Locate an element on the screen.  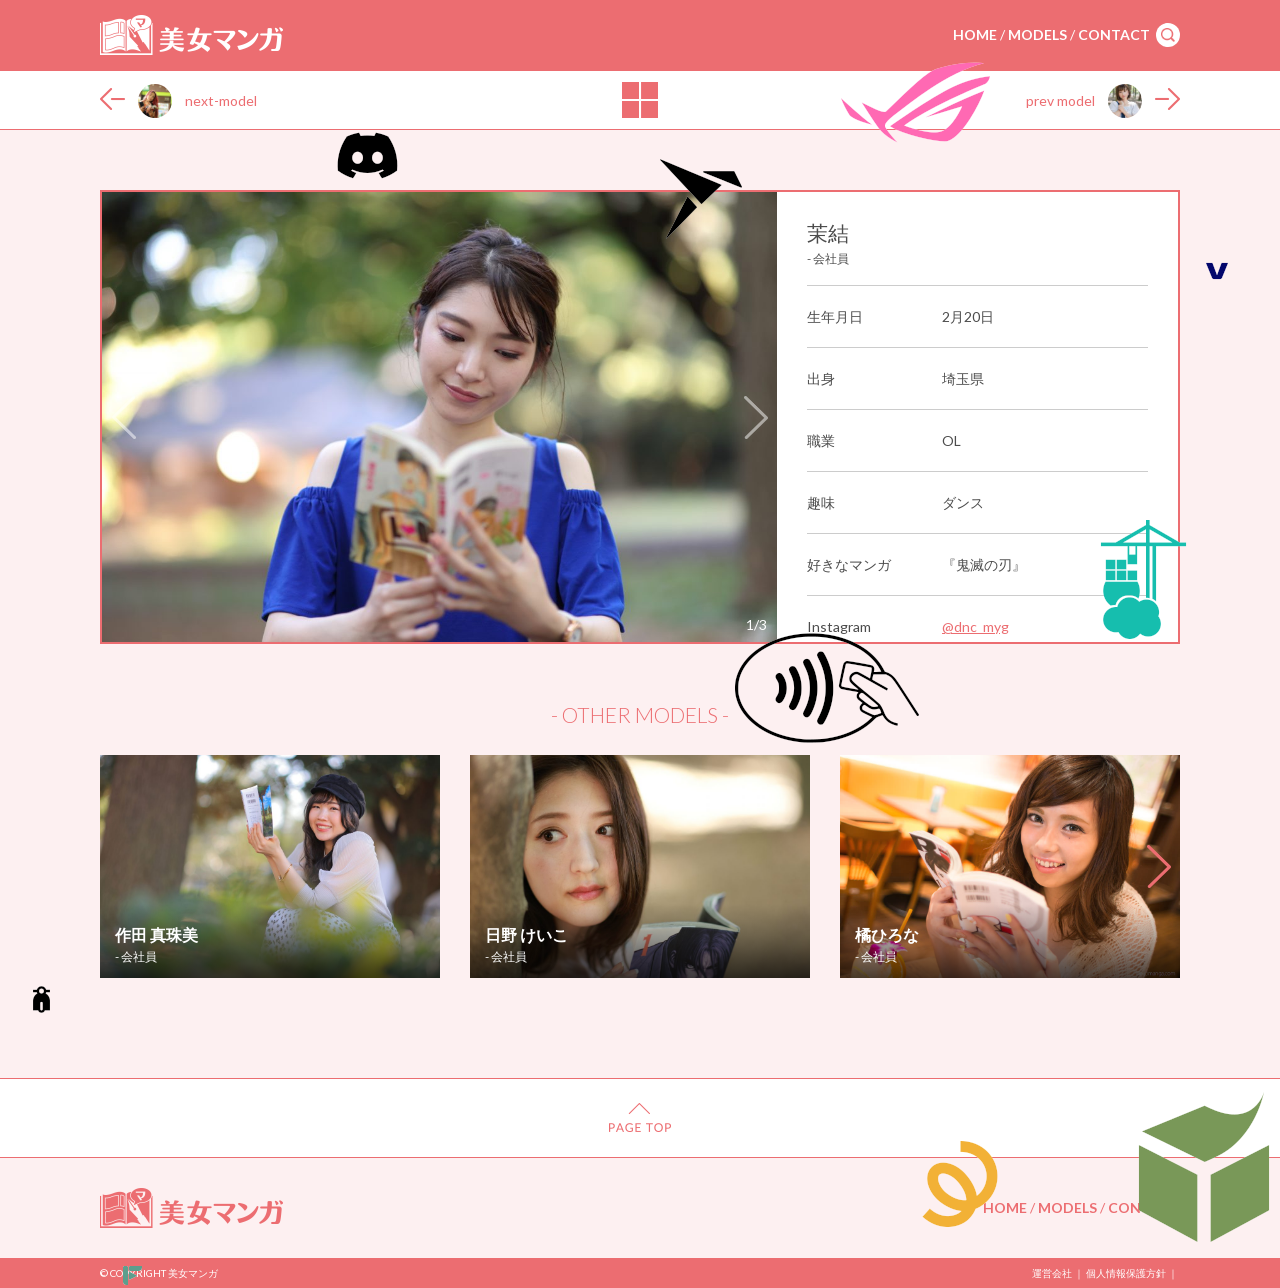
spring creators platform logo is located at coordinates (960, 1184).